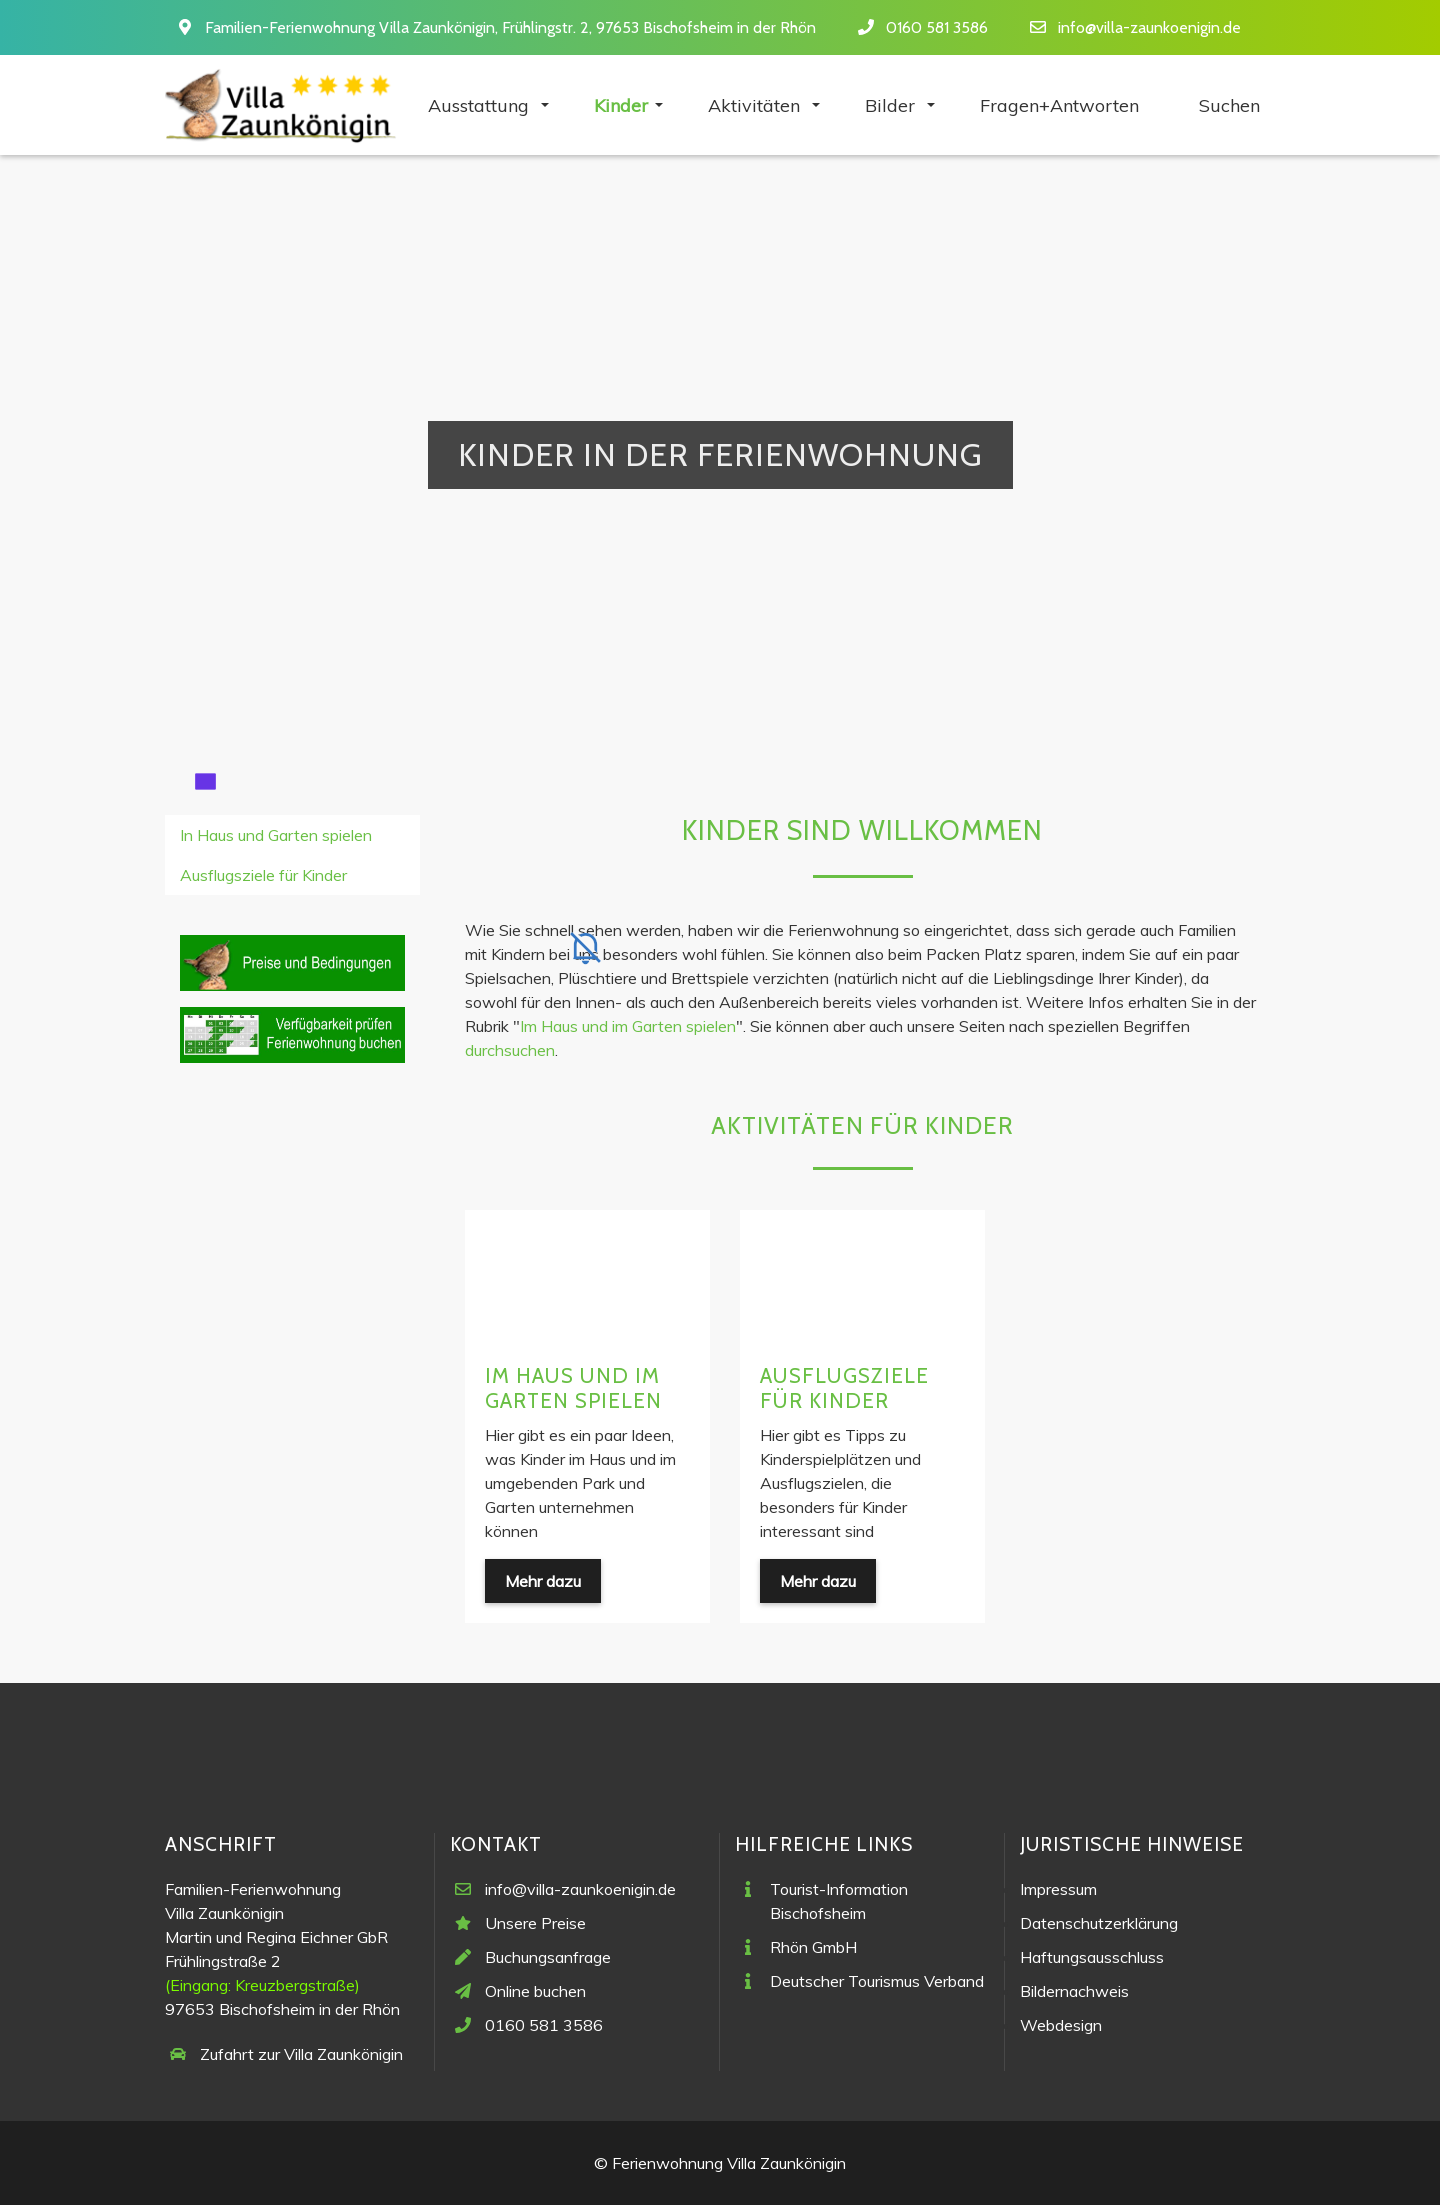 The width and height of the screenshot is (1440, 2205). What do you see at coordinates (205, 781) in the screenshot?
I see `select a rectangular shape tool` at bounding box center [205, 781].